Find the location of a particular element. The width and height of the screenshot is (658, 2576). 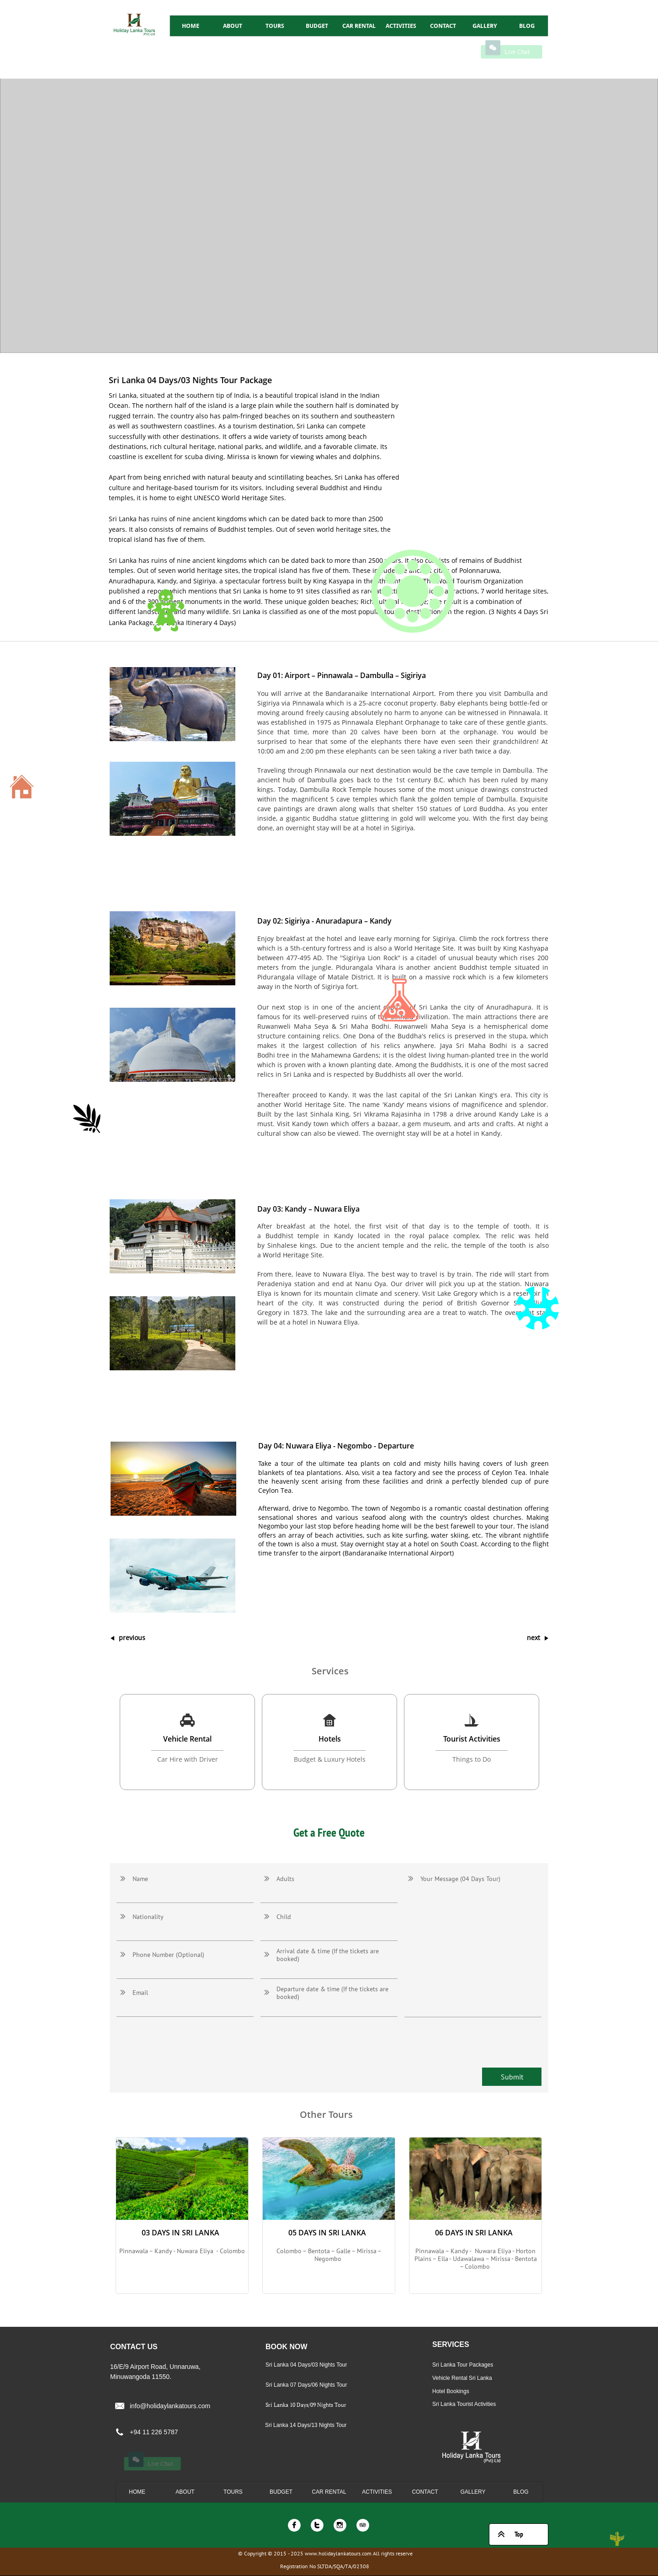

olive ingredient or food item in a cooking game is located at coordinates (87, 1118).